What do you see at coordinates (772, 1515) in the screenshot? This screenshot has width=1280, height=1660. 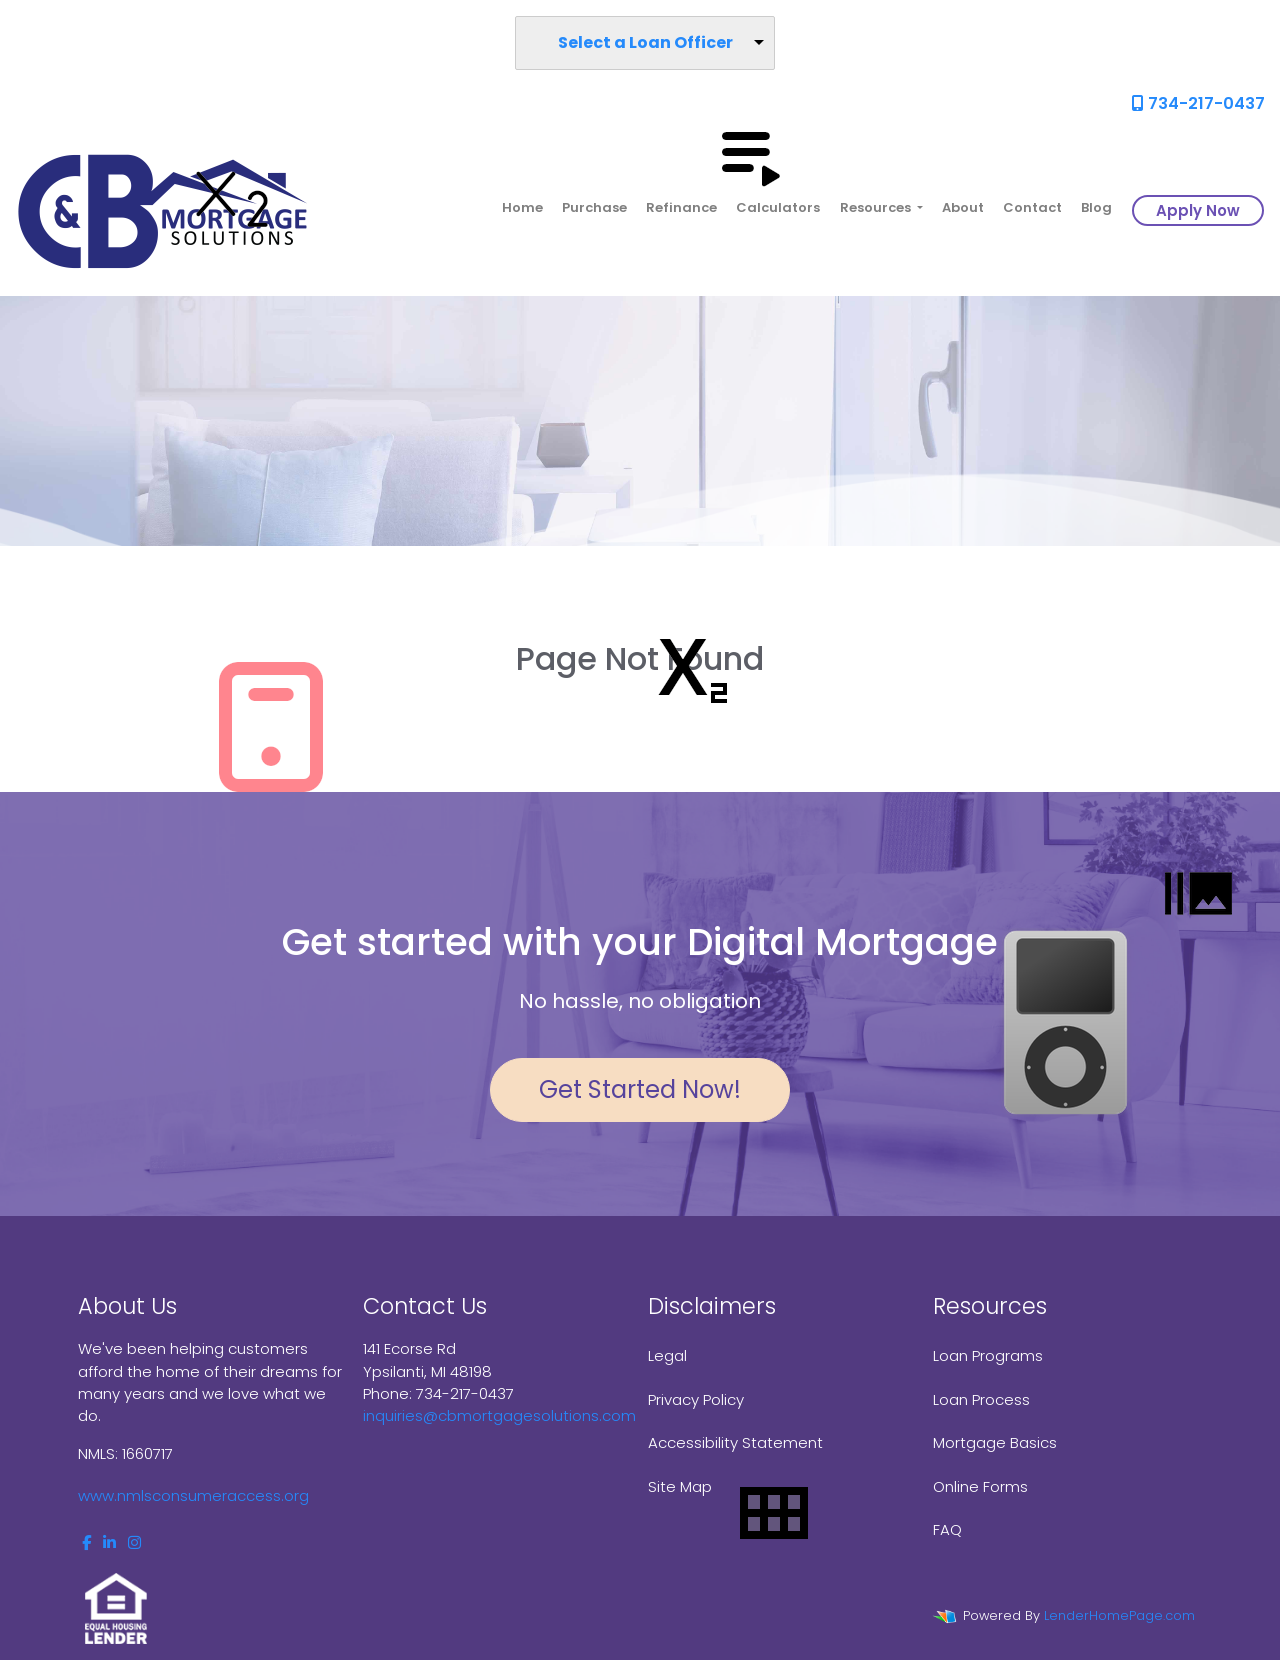 I see `switch to grid view layout` at bounding box center [772, 1515].